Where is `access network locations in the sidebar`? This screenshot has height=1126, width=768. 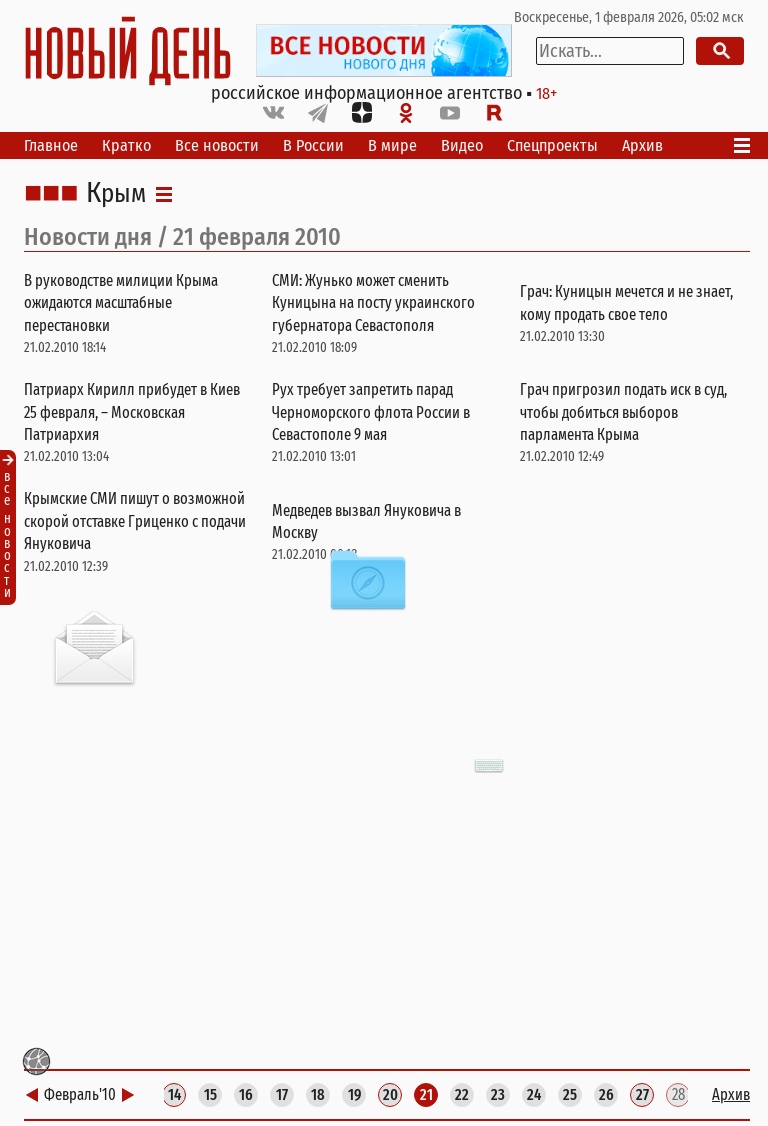 access network locations in the sidebar is located at coordinates (36, 1061).